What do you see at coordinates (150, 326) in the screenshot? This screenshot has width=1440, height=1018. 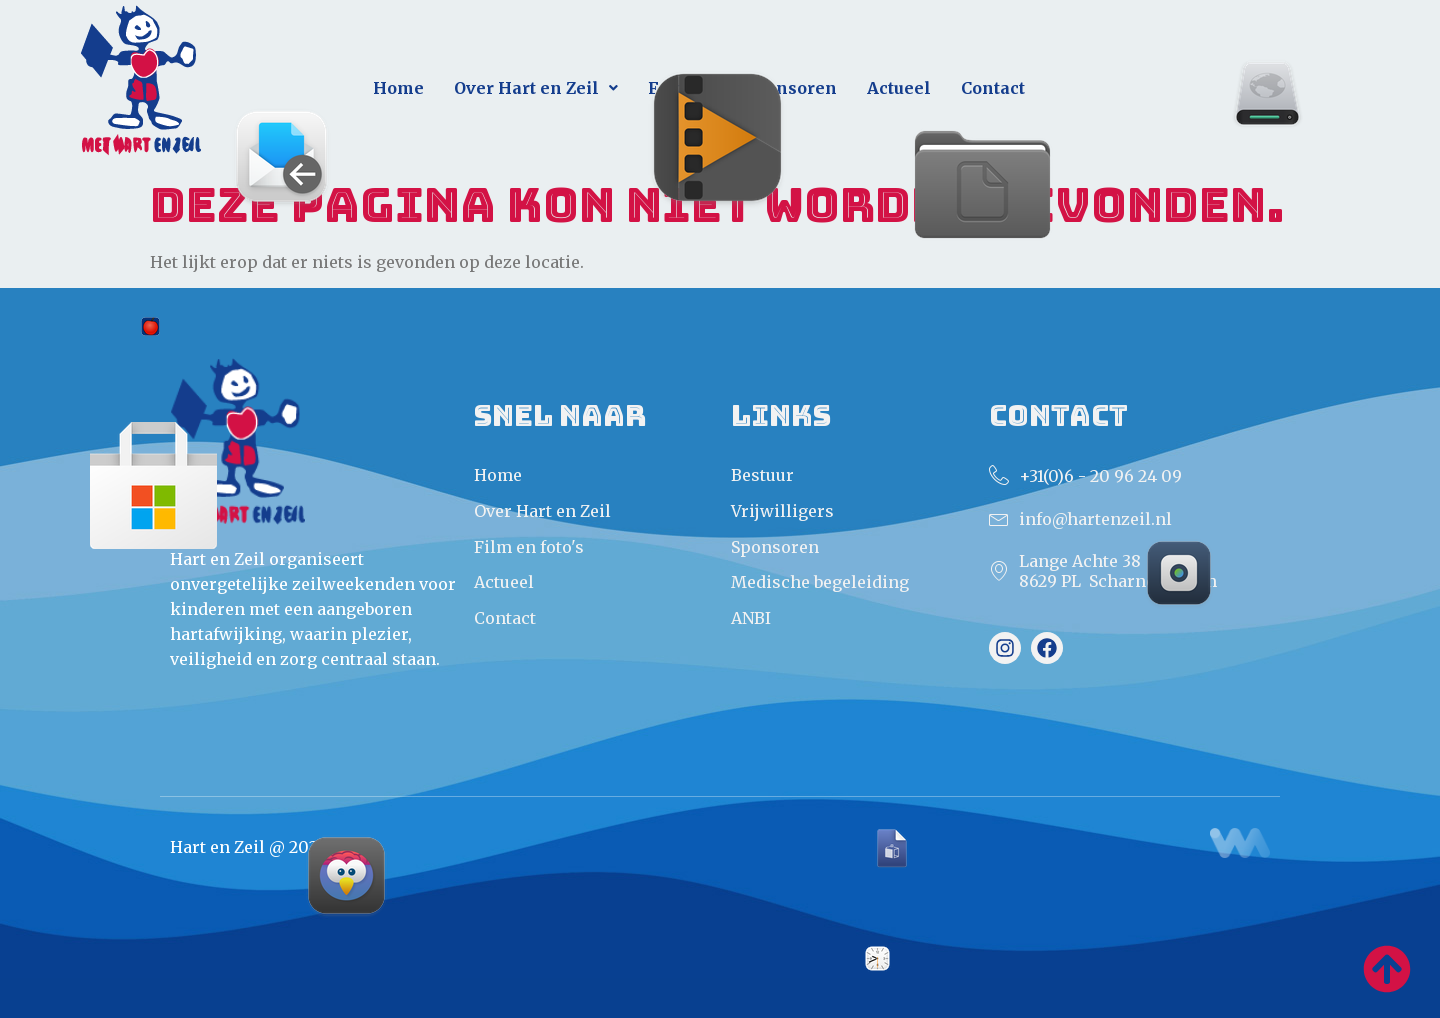 I see `open the tapple app` at bounding box center [150, 326].